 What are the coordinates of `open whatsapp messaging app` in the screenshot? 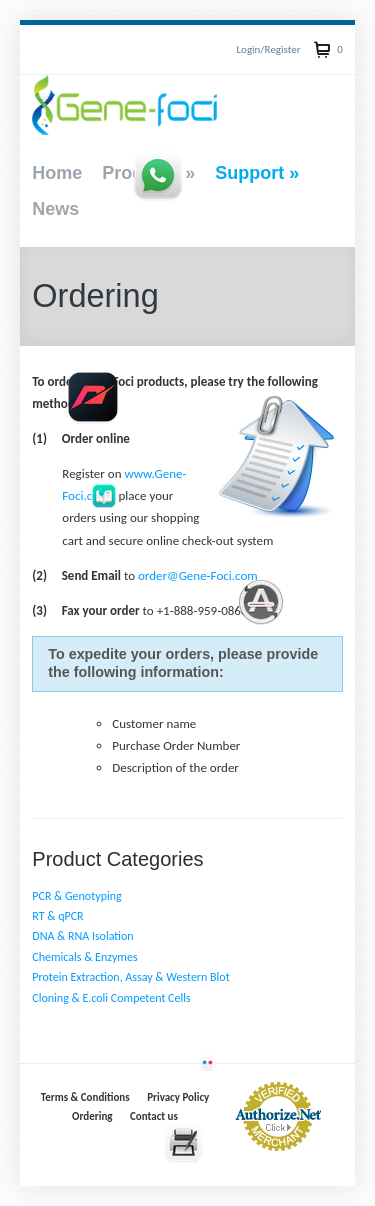 It's located at (158, 175).